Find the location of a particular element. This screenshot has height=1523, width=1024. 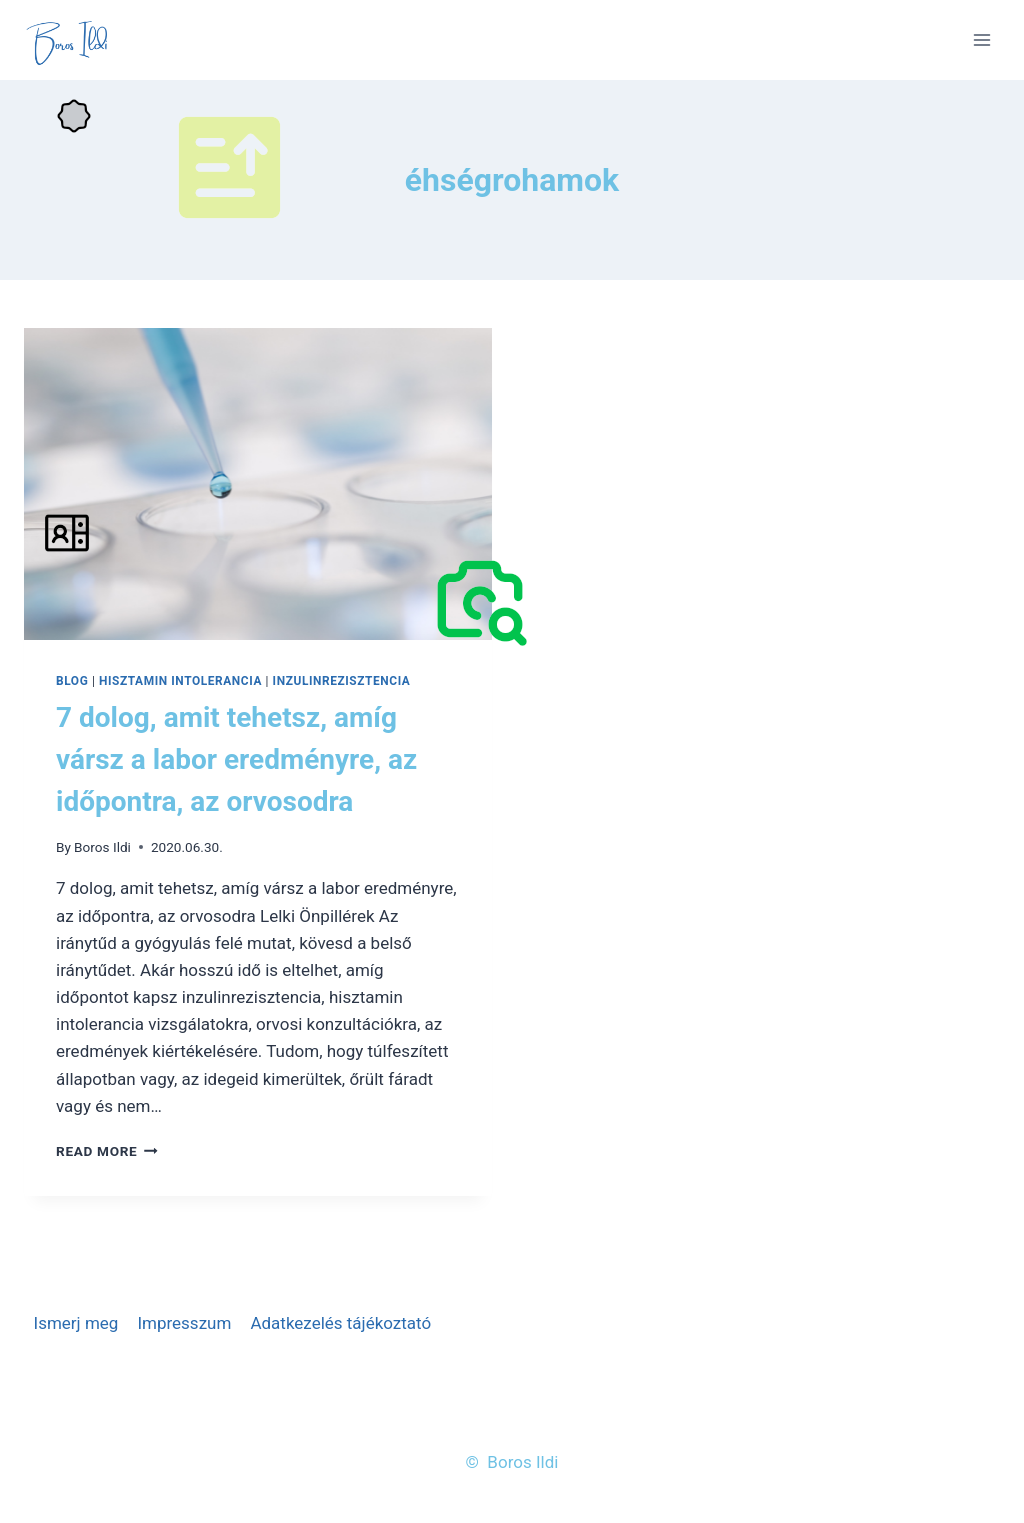

indicates a verified or certified status is located at coordinates (74, 116).